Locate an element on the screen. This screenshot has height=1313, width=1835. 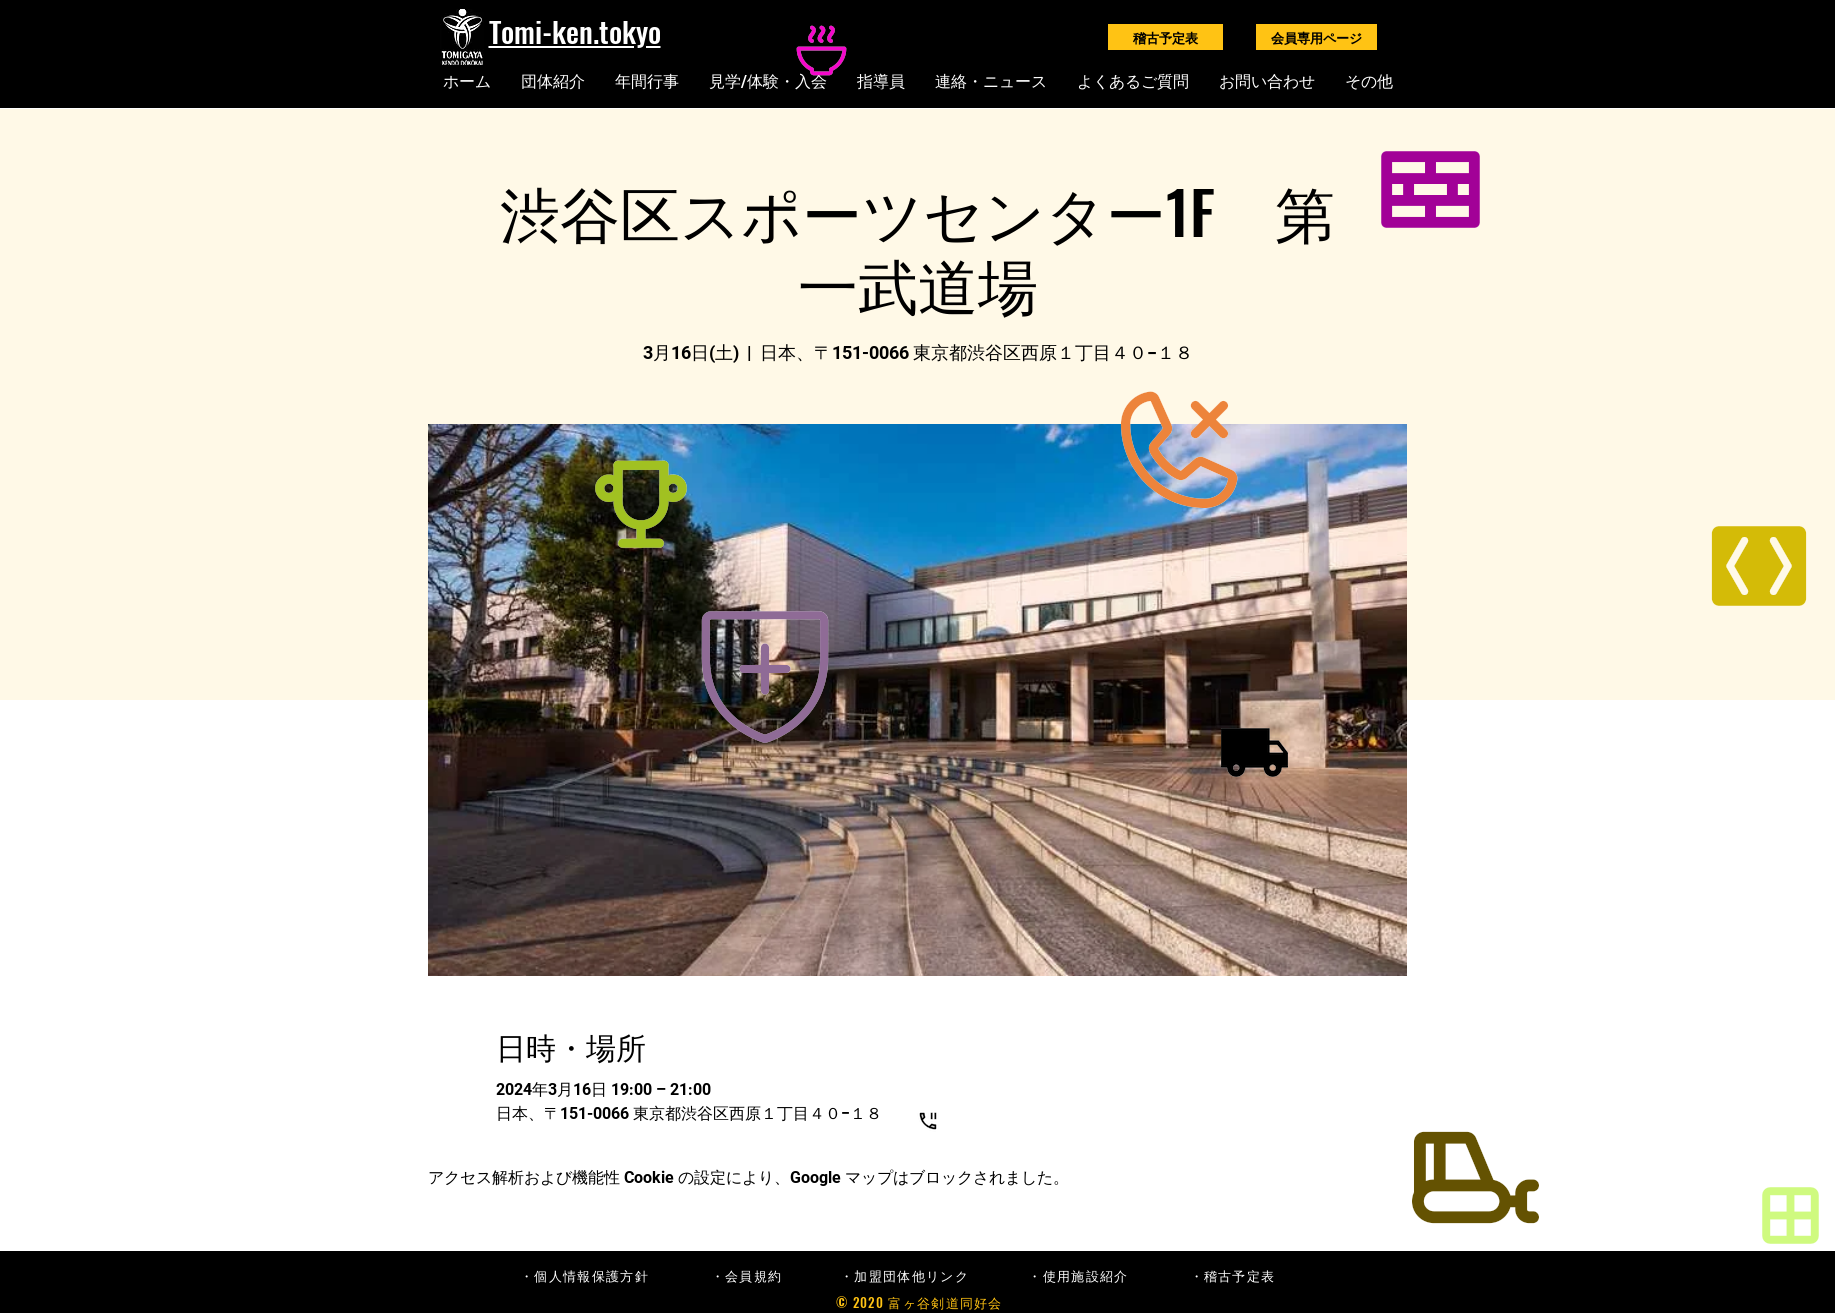
construction or building project category is located at coordinates (1475, 1177).